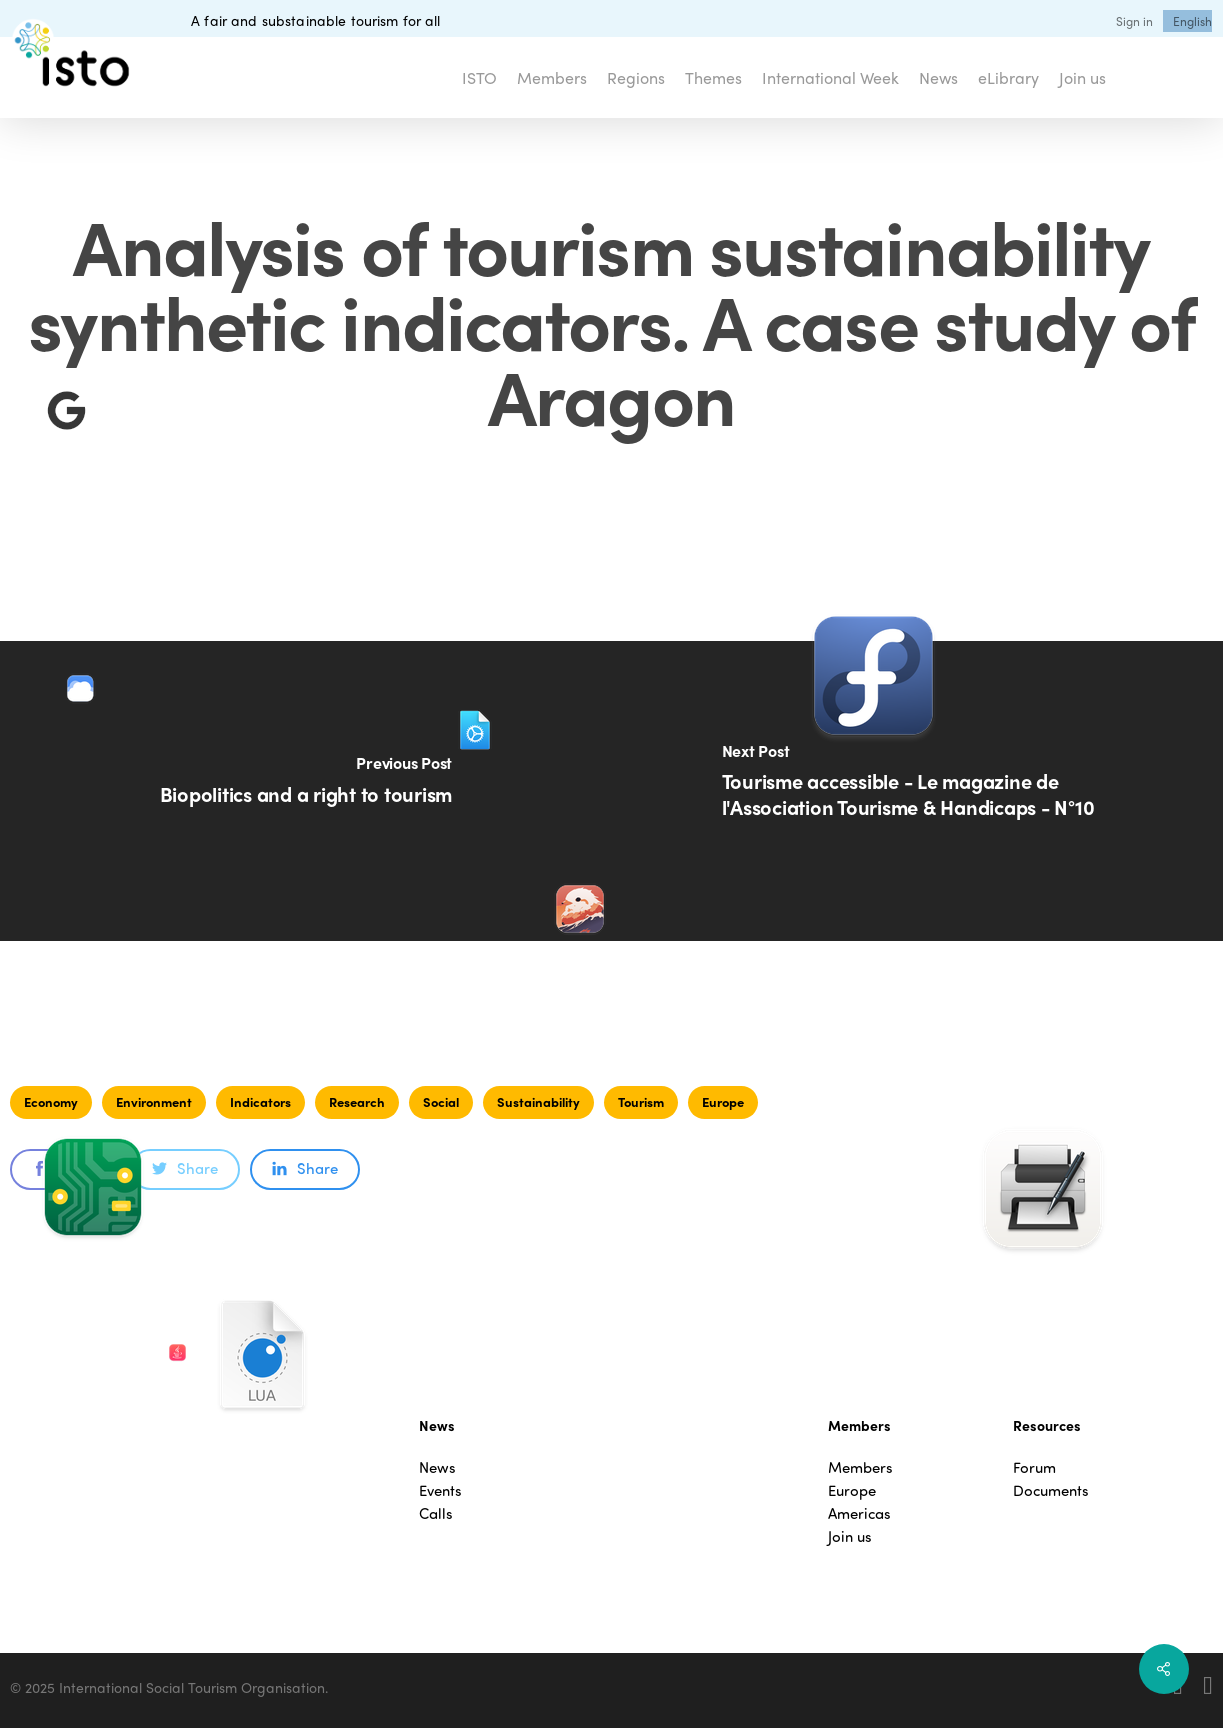  Describe the element at coordinates (262, 1356) in the screenshot. I see `a lua script or source code file` at that location.